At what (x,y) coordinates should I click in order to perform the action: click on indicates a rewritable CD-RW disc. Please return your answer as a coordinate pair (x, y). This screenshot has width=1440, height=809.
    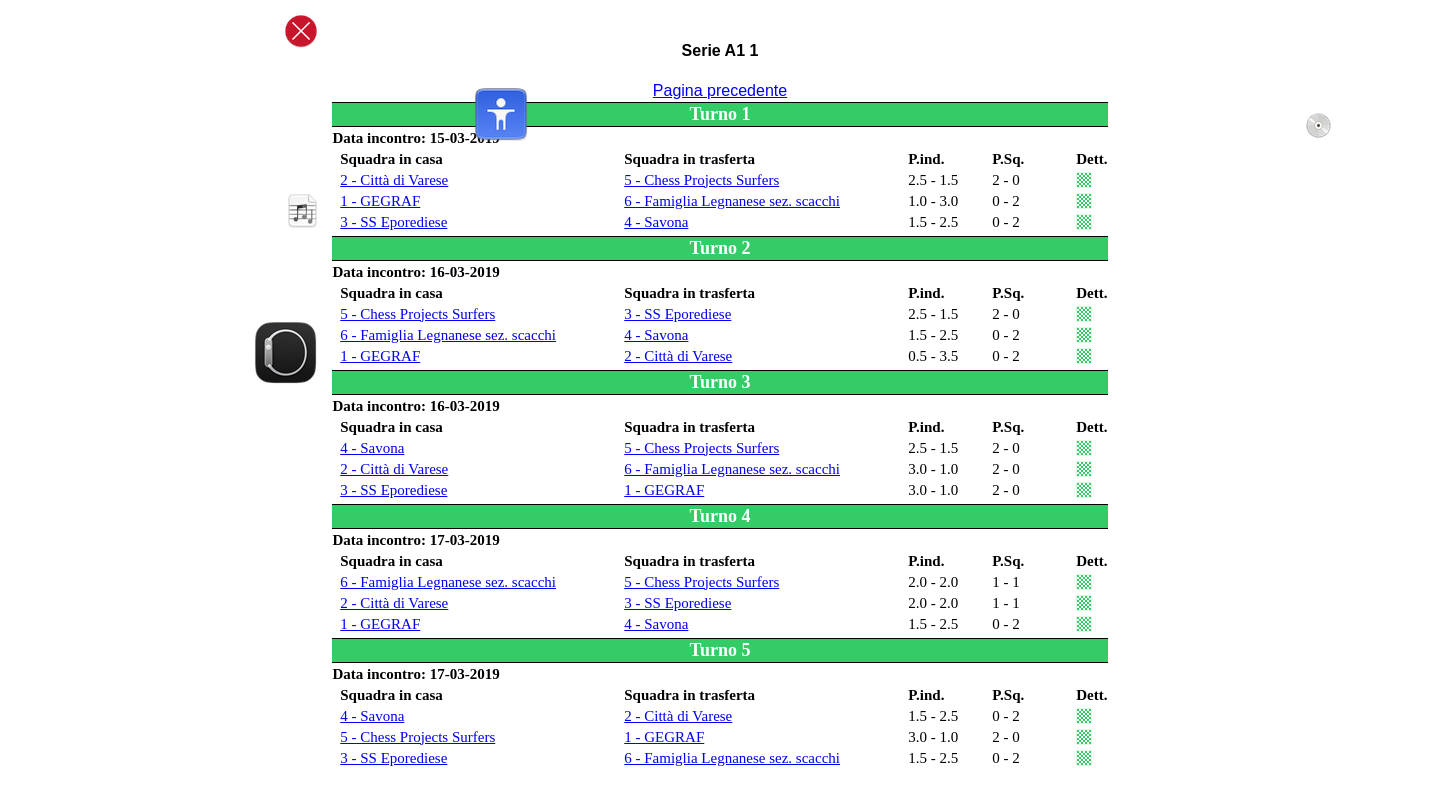
    Looking at the image, I should click on (1318, 125).